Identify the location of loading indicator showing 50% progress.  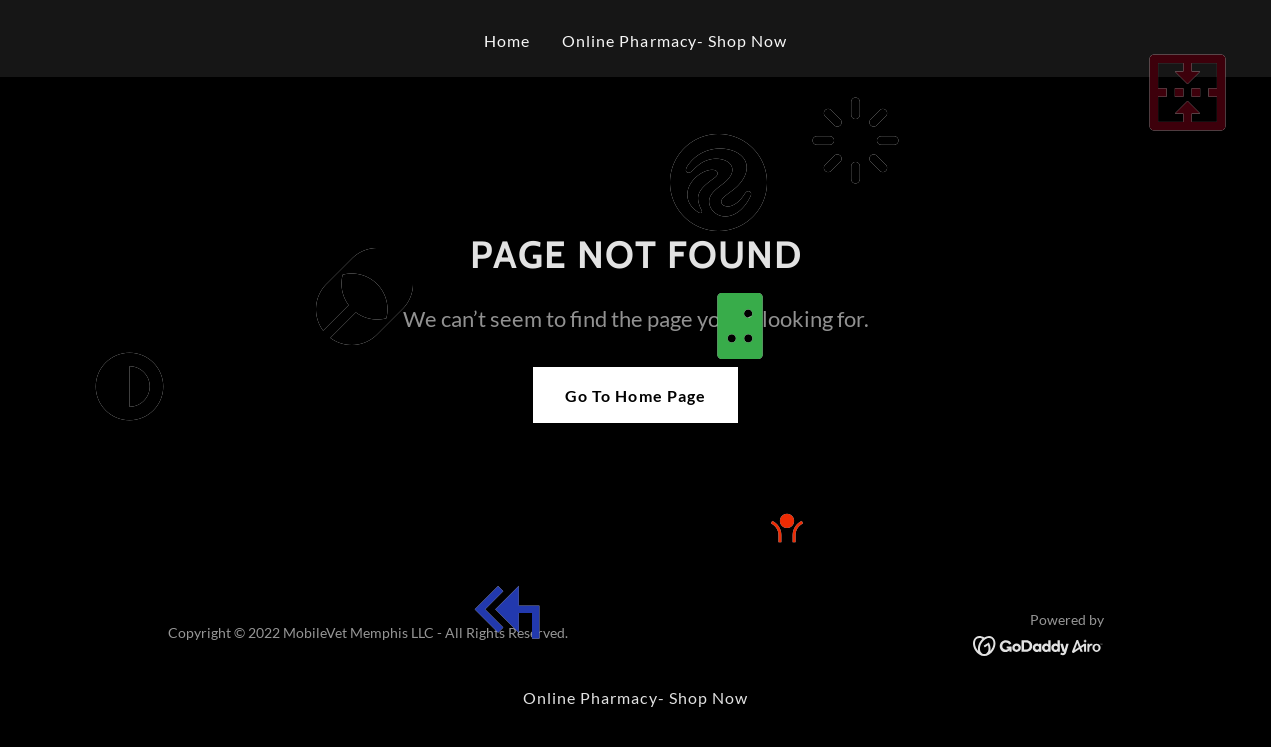
(129, 386).